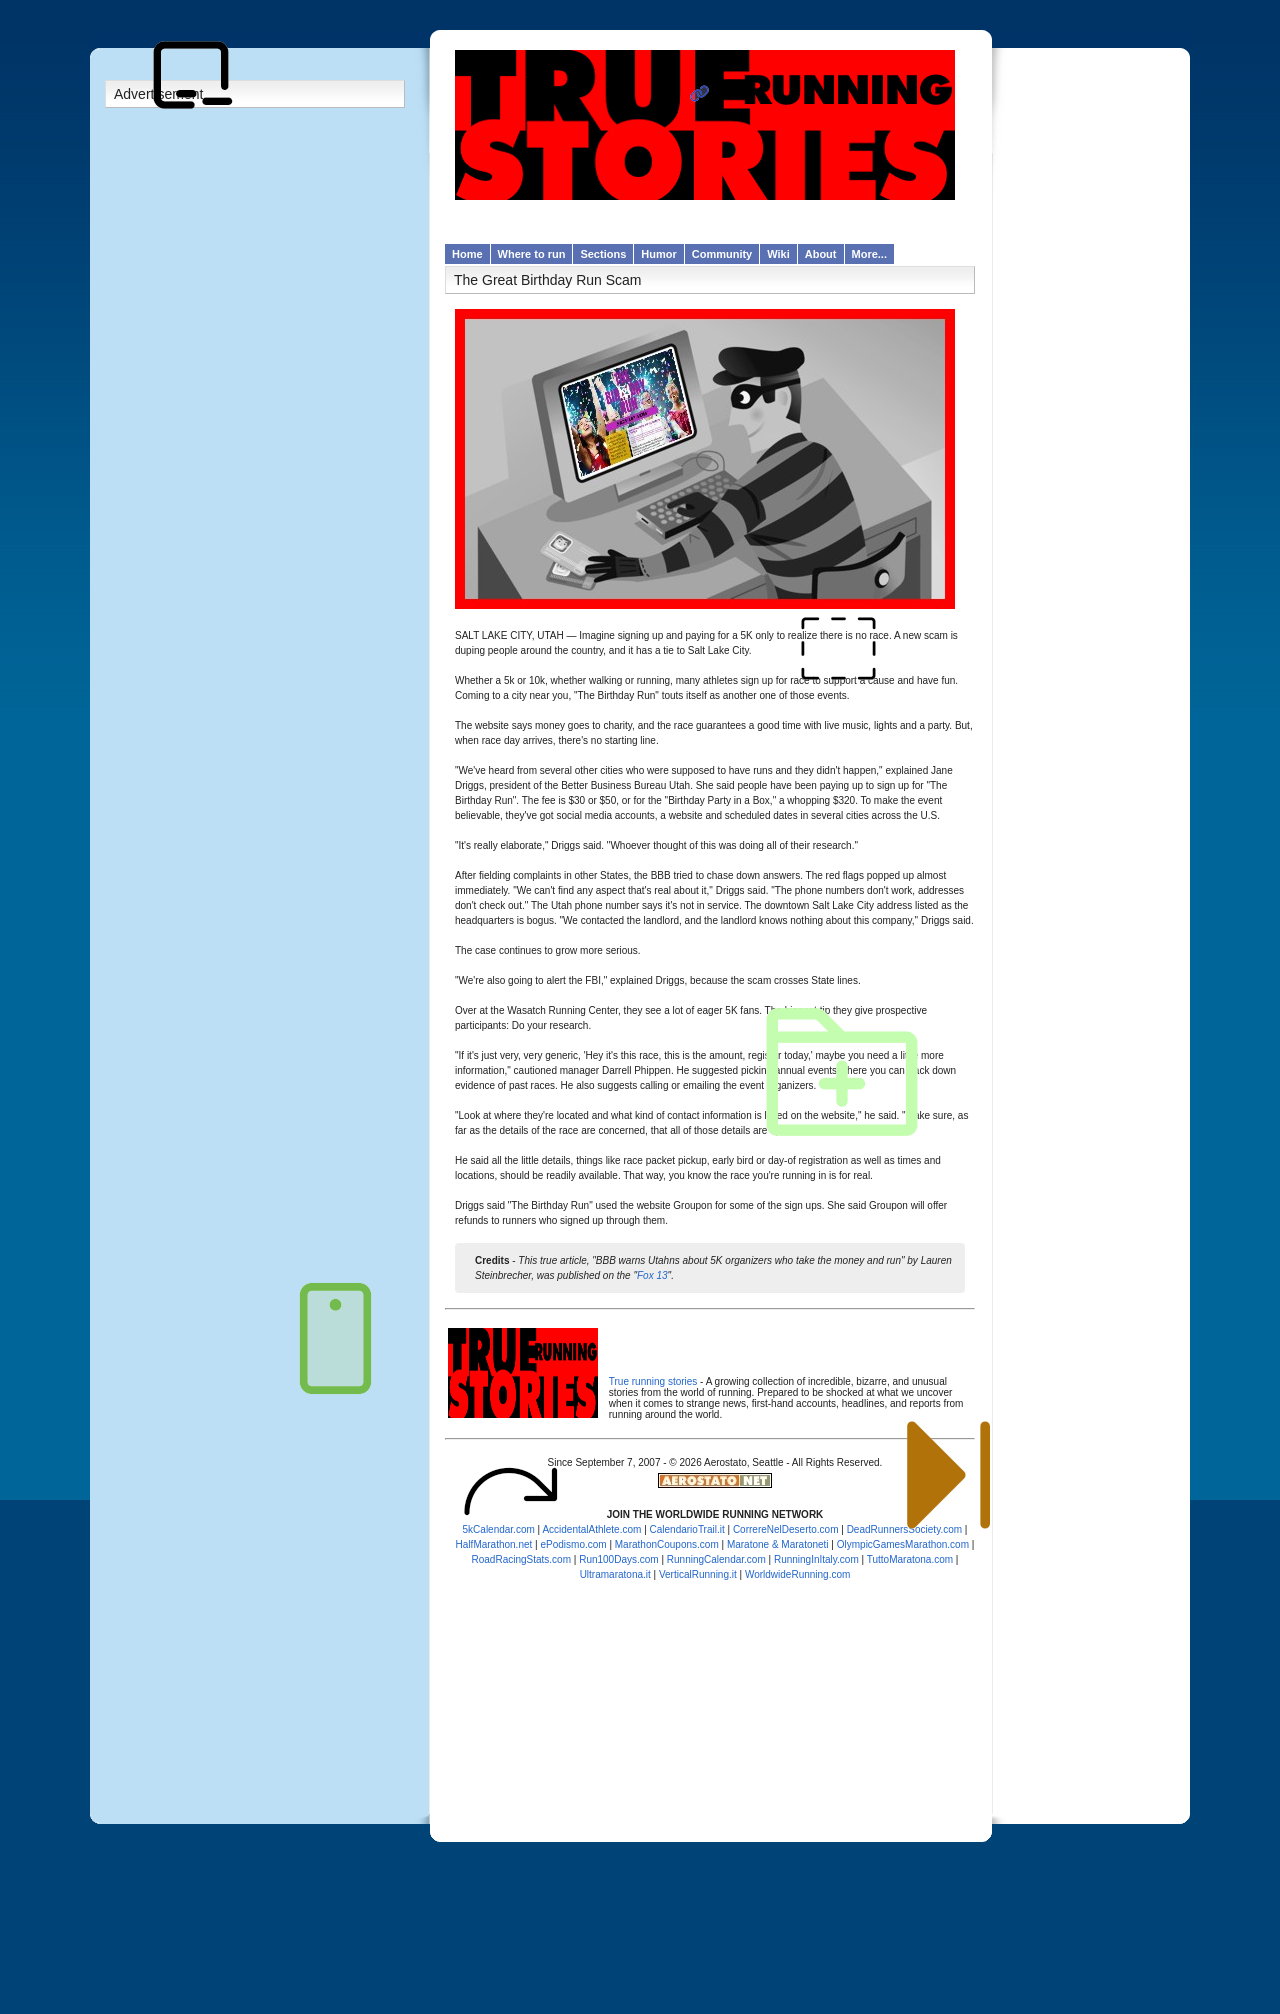  Describe the element at coordinates (191, 75) in the screenshot. I see `remove a paired tablet device` at that location.